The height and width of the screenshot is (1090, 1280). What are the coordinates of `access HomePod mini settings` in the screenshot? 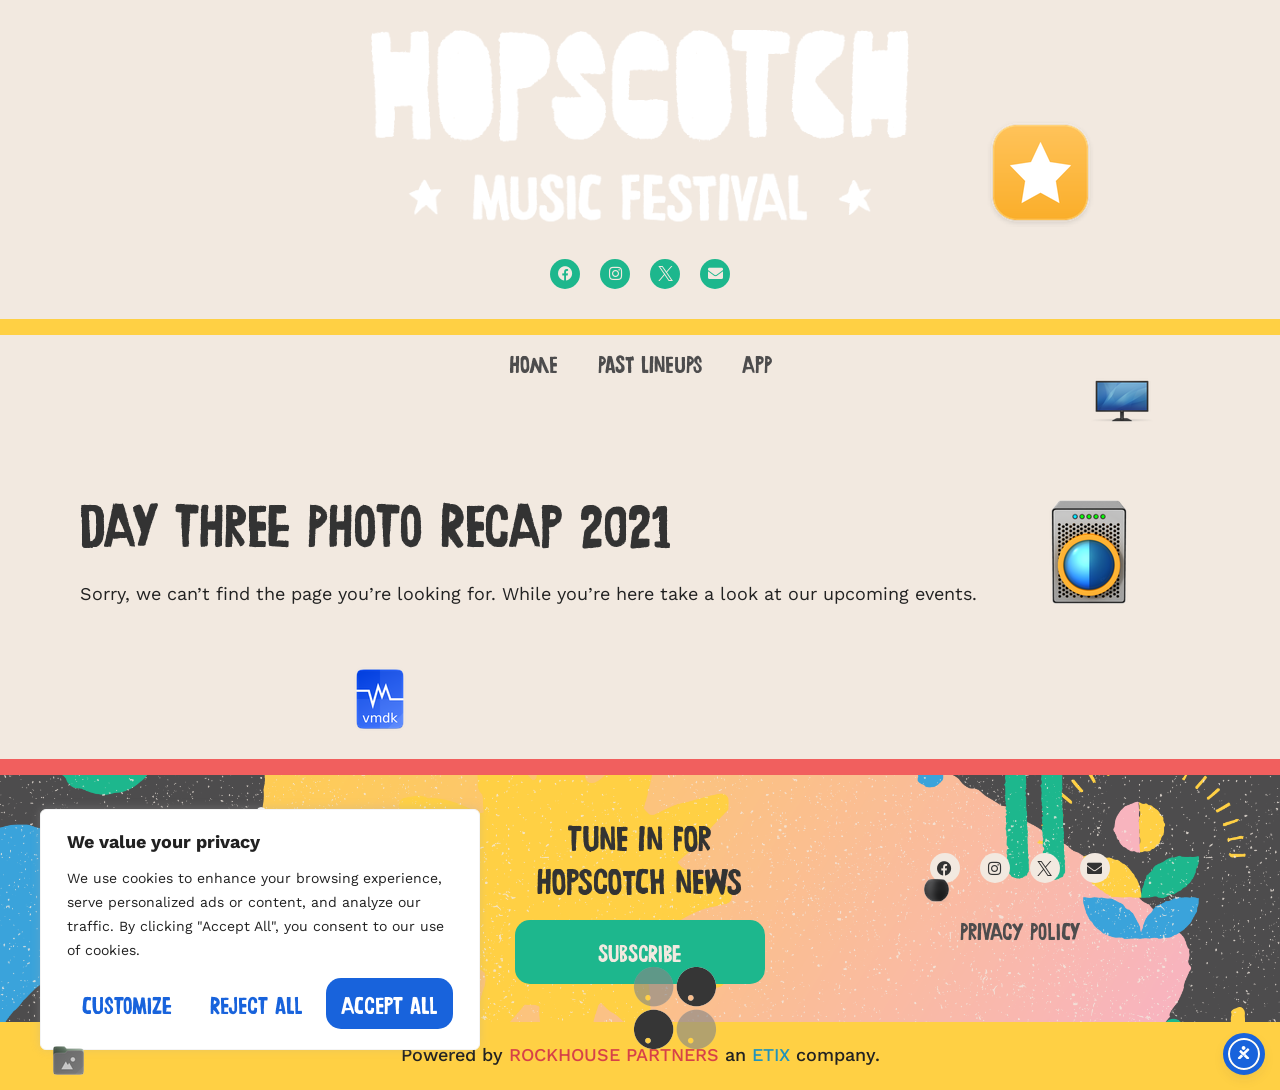 It's located at (936, 892).